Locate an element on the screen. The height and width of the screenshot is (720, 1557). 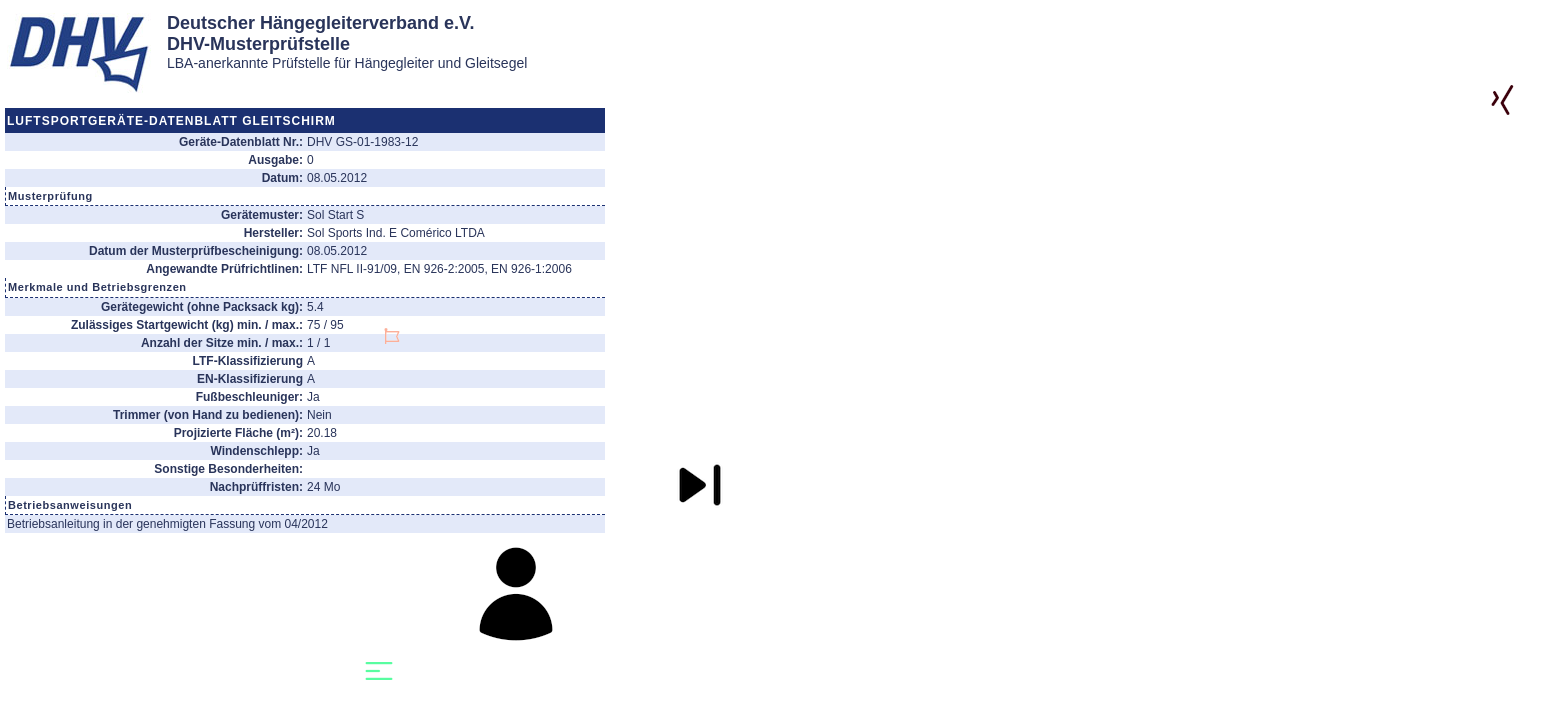
open navigation menu is located at coordinates (379, 671).